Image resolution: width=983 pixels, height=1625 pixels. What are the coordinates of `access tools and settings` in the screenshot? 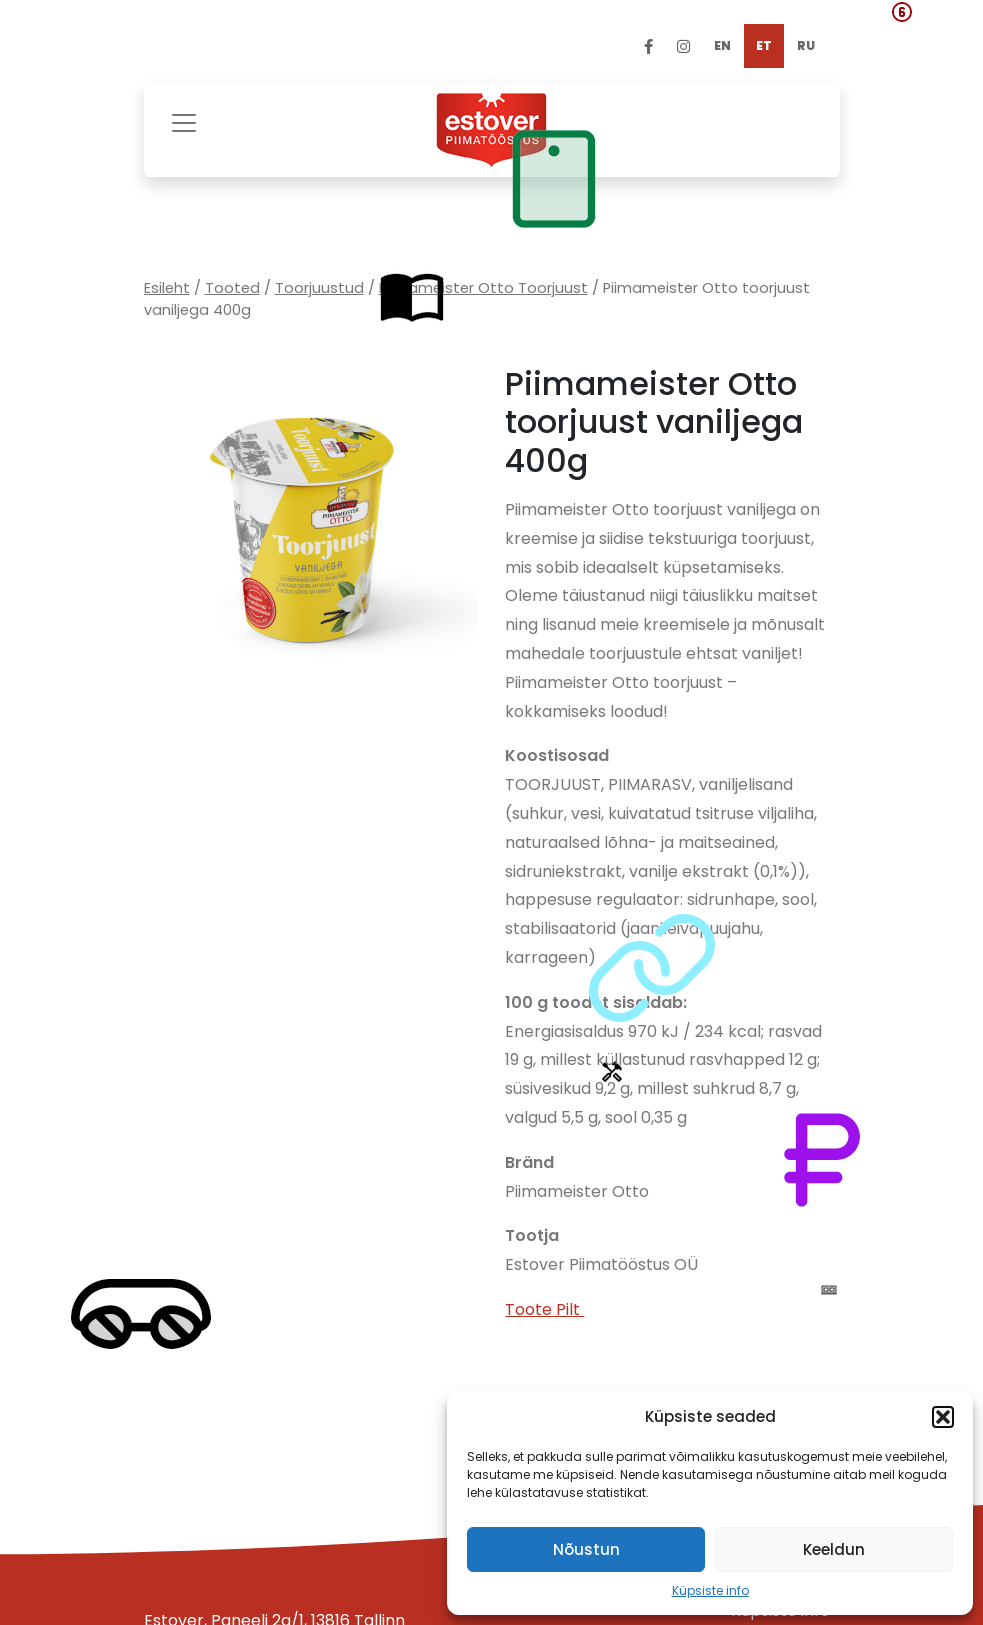 It's located at (612, 1072).